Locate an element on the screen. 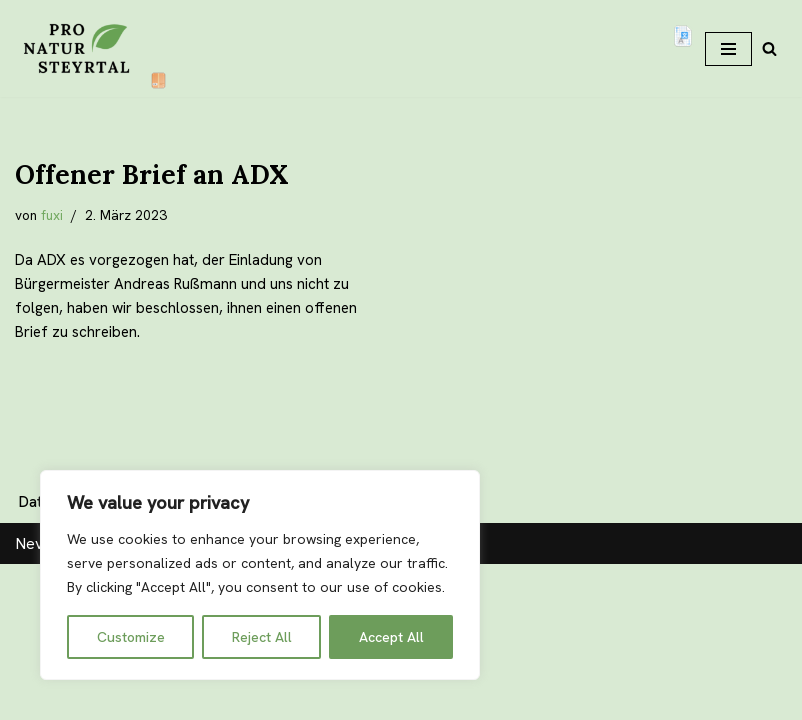  a compressed archive or package file is located at coordinates (158, 80).